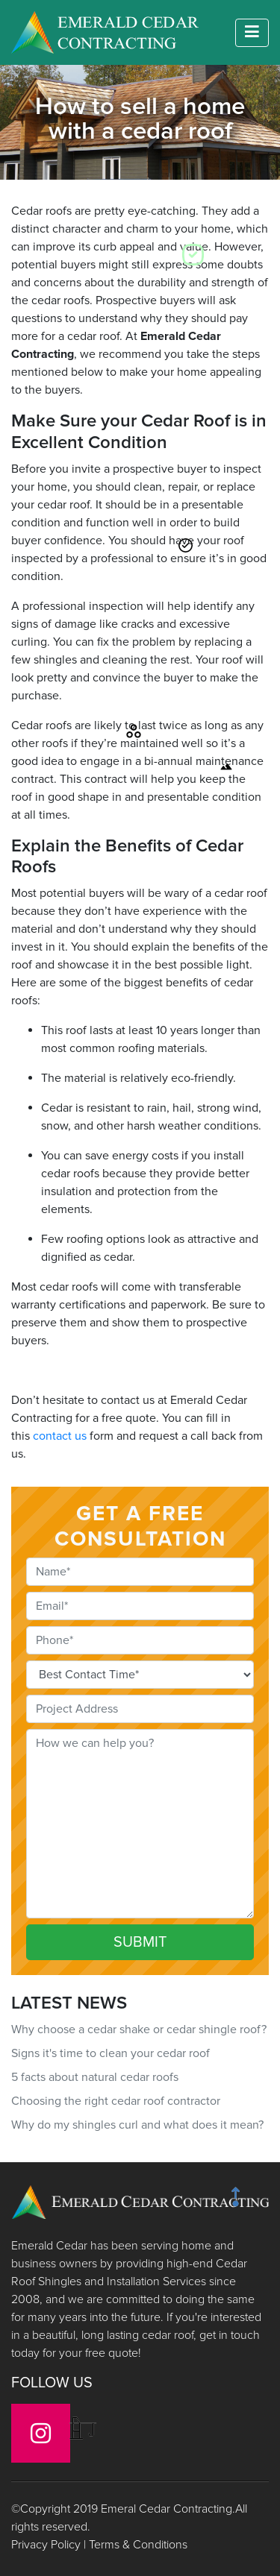  Describe the element at coordinates (193, 254) in the screenshot. I see `mark task as complete` at that location.